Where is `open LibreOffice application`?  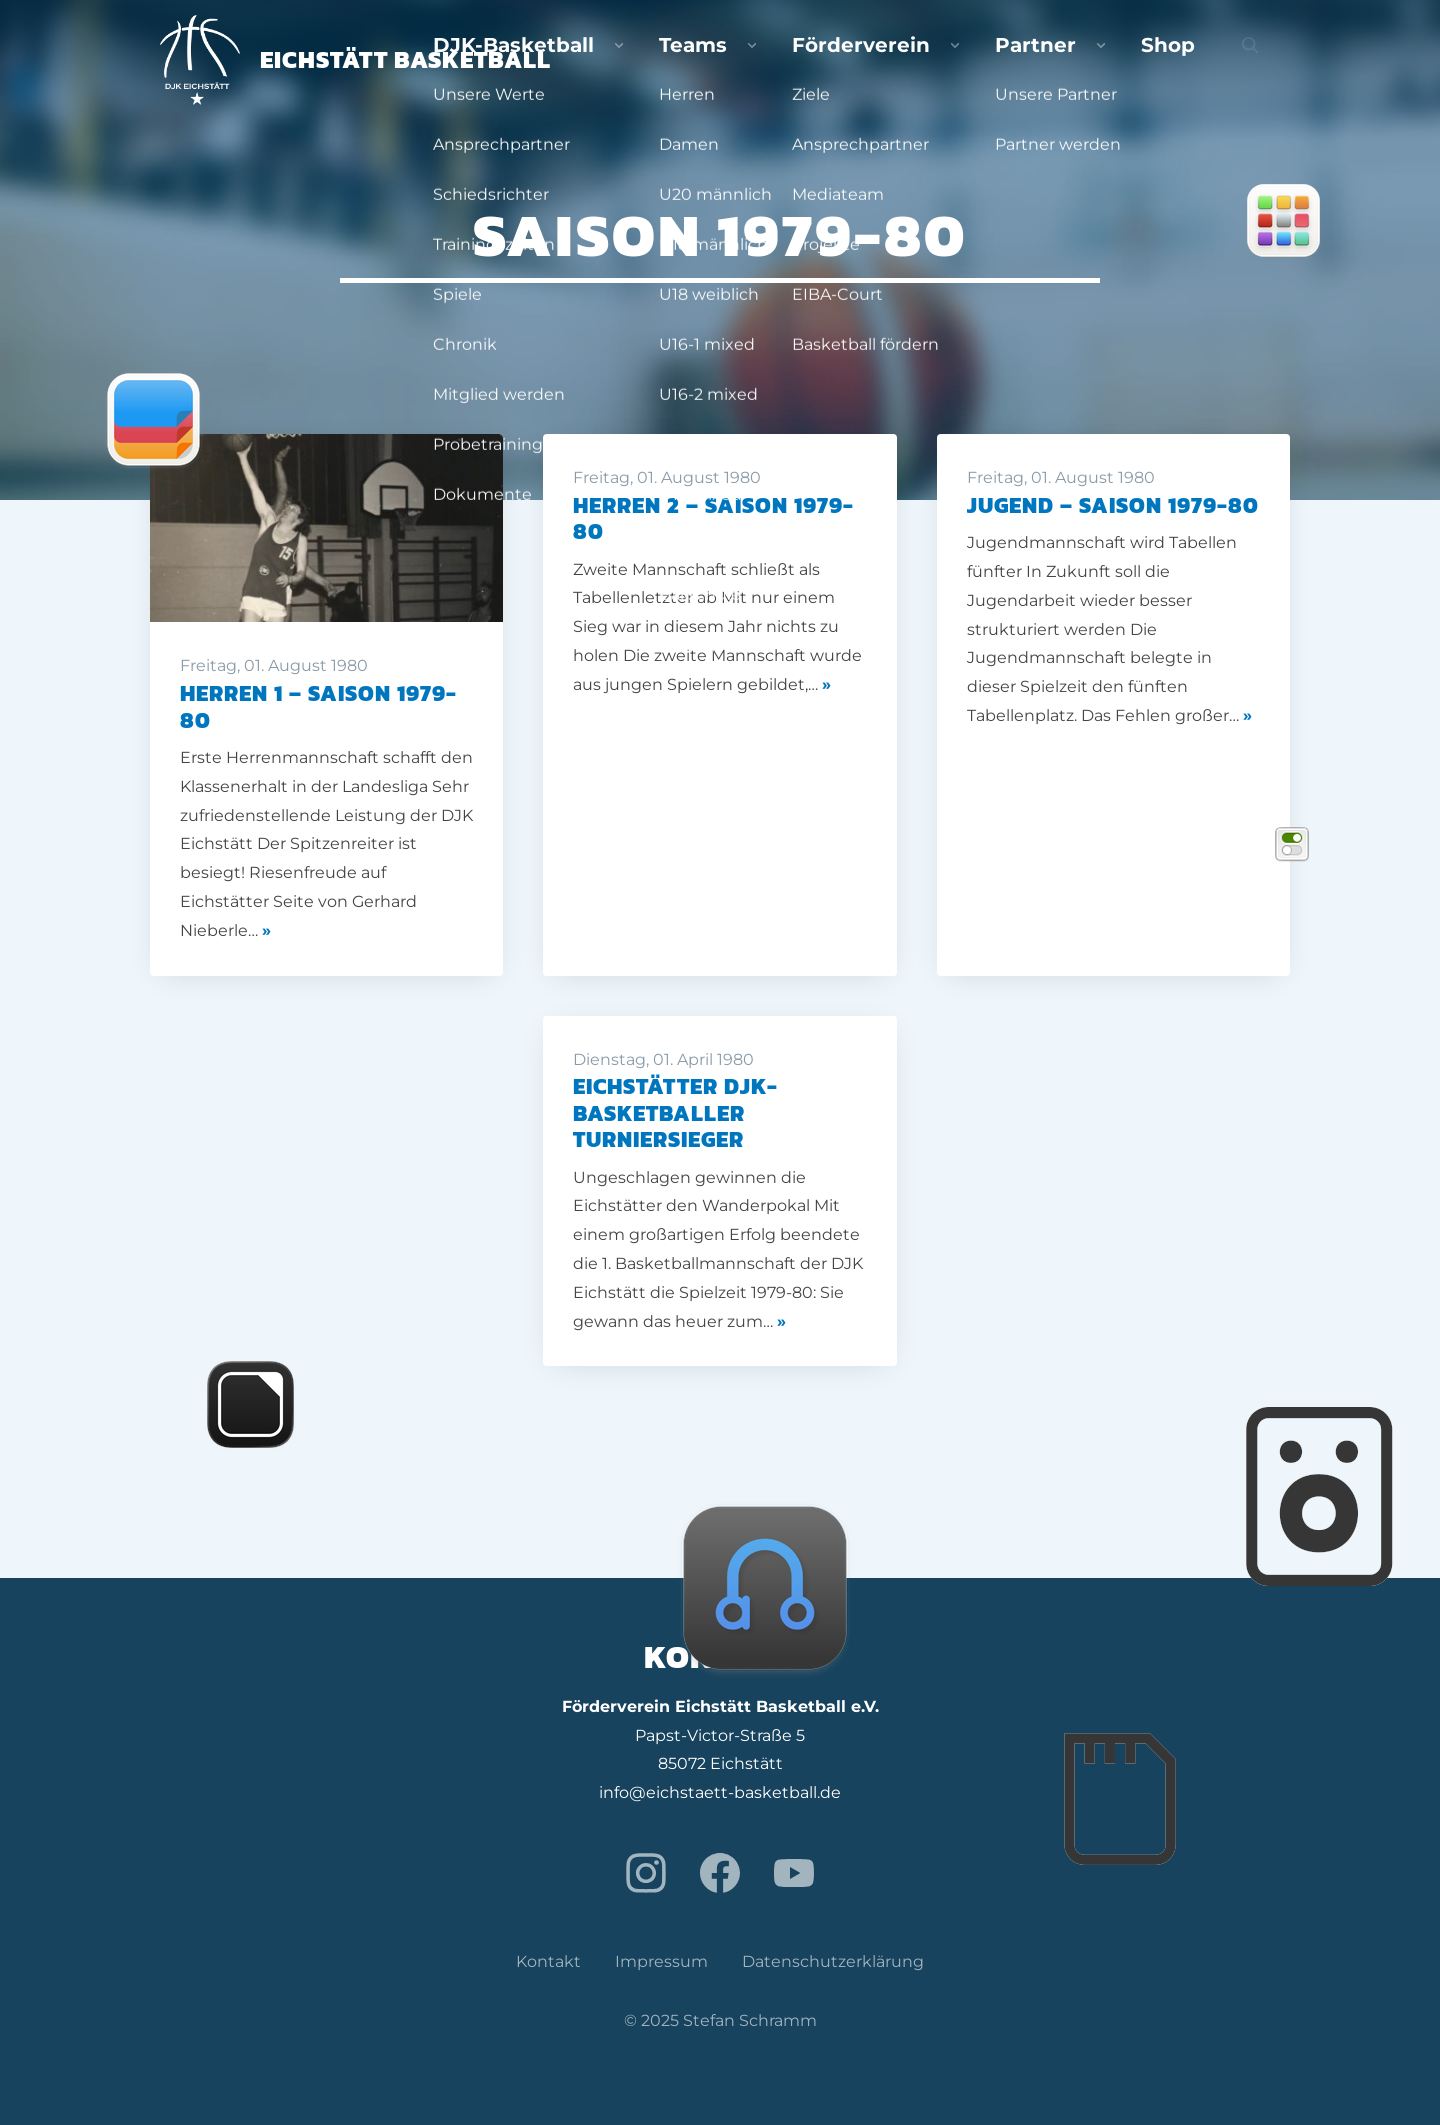 open LibreOffice application is located at coordinates (250, 1404).